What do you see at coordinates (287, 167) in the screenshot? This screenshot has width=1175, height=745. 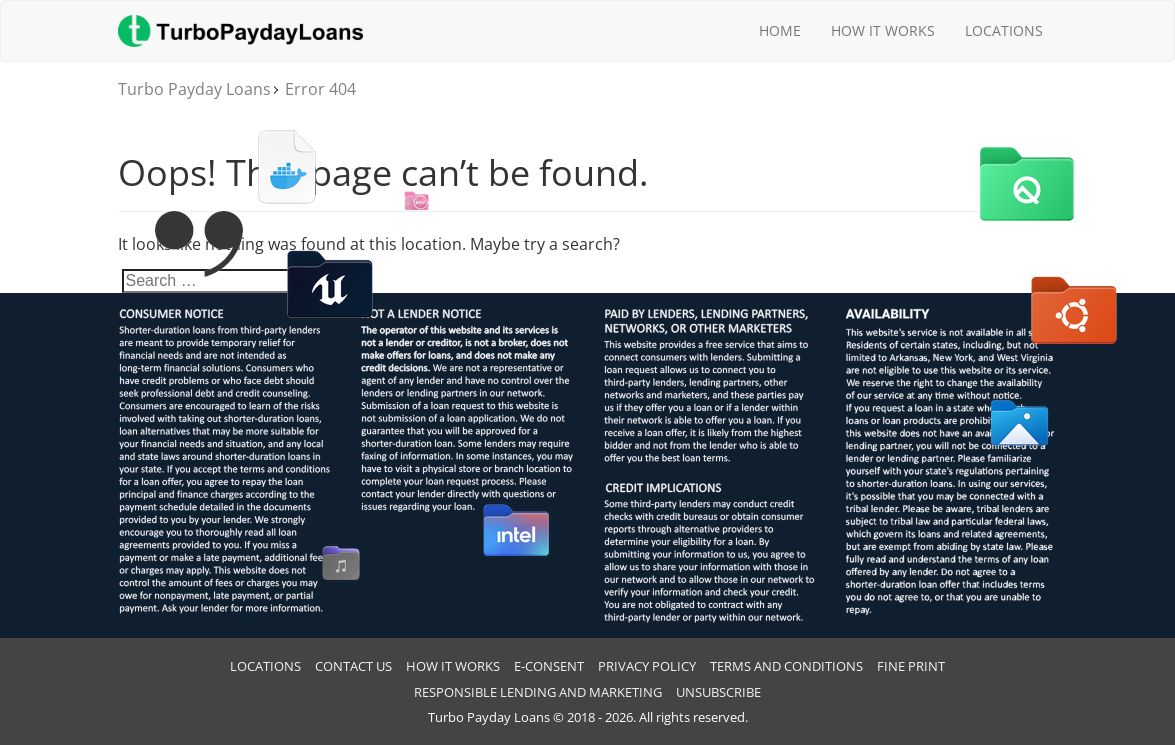 I see `a dockerfile or docker configuration file` at bounding box center [287, 167].